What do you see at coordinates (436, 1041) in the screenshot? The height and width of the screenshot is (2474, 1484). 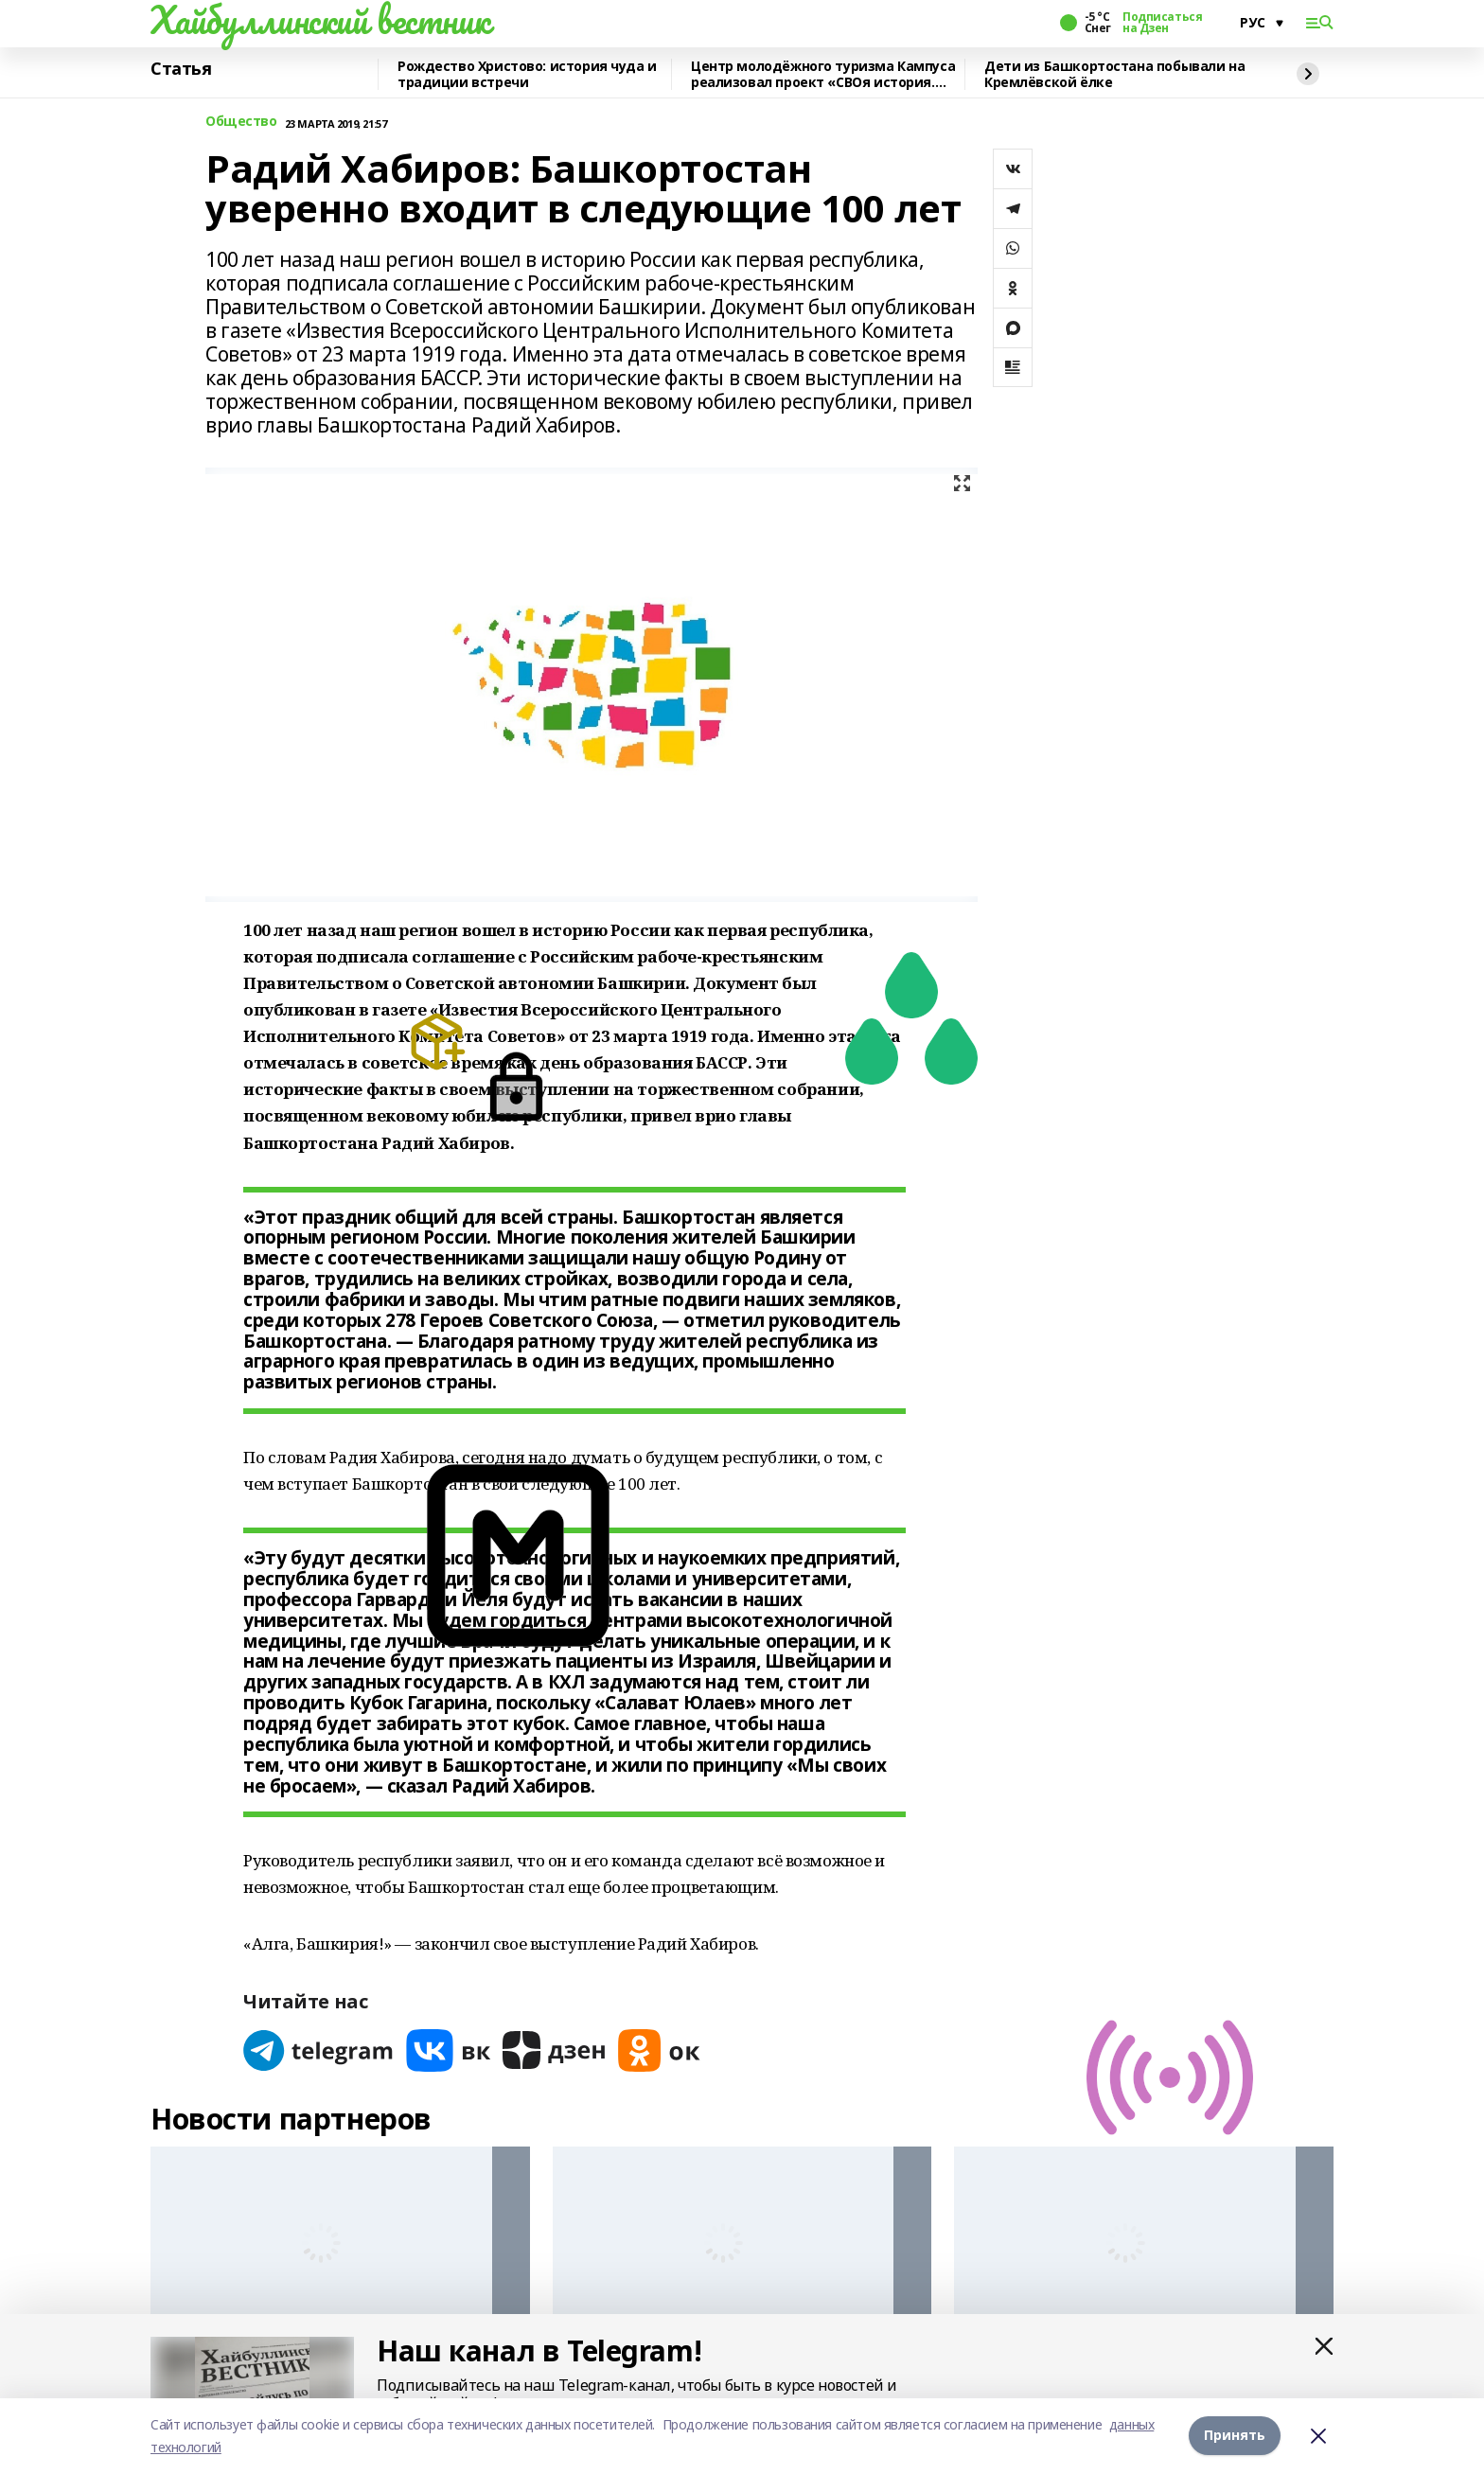 I see `add a new package or shipment` at bounding box center [436, 1041].